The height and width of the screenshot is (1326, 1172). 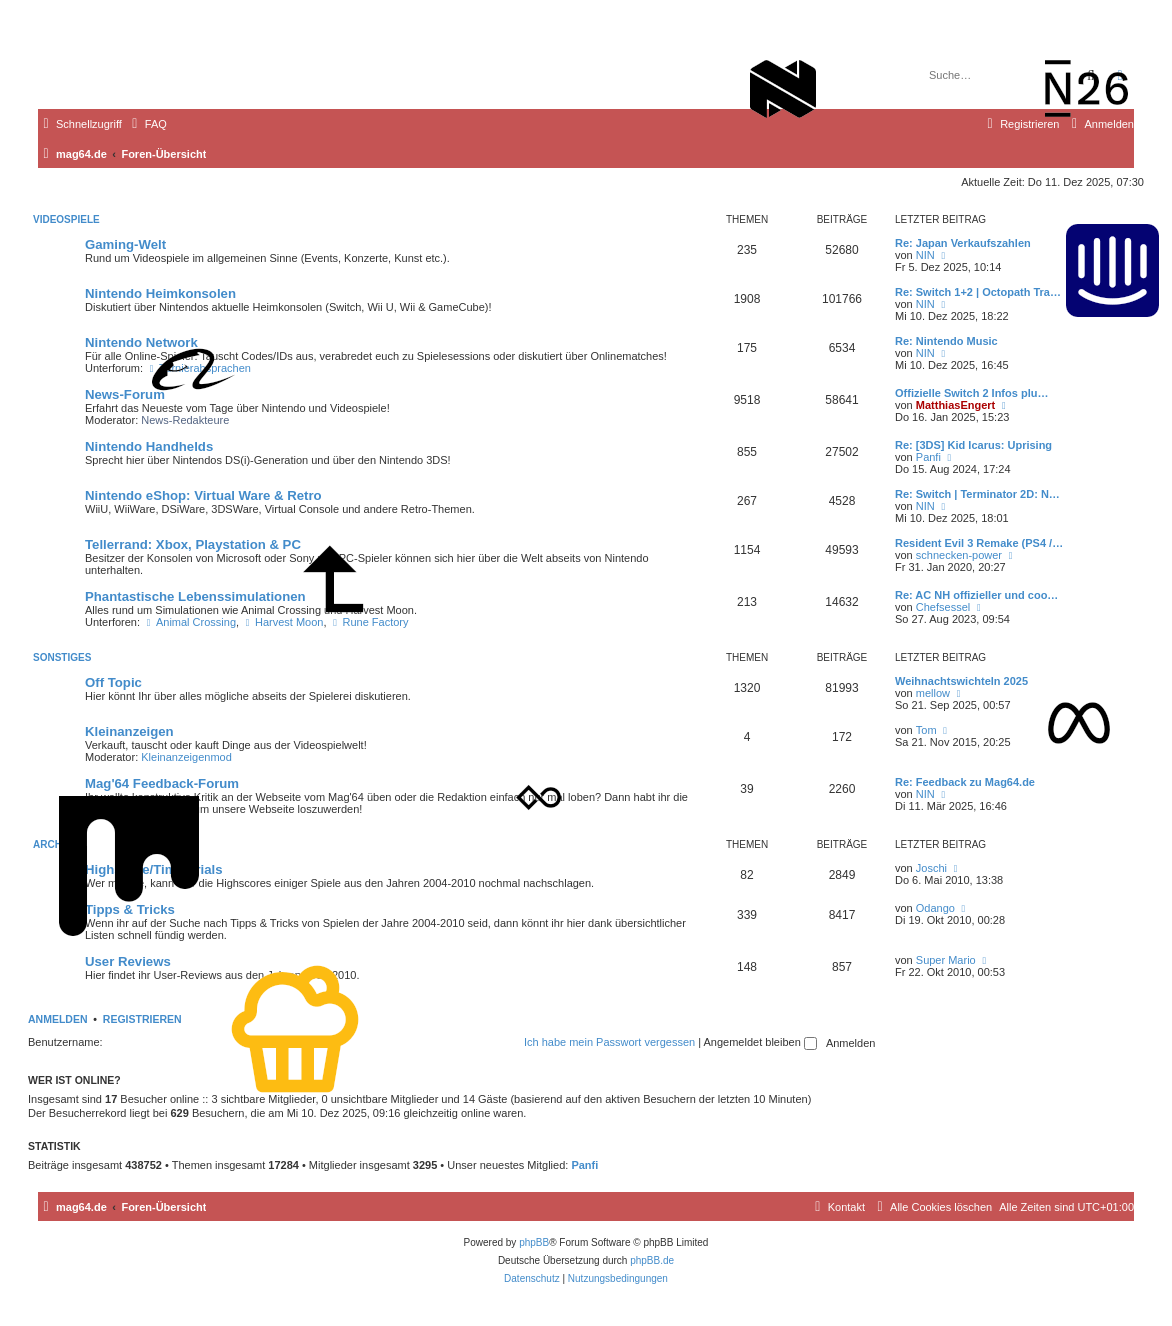 I want to click on Meta company logo, so click(x=1079, y=723).